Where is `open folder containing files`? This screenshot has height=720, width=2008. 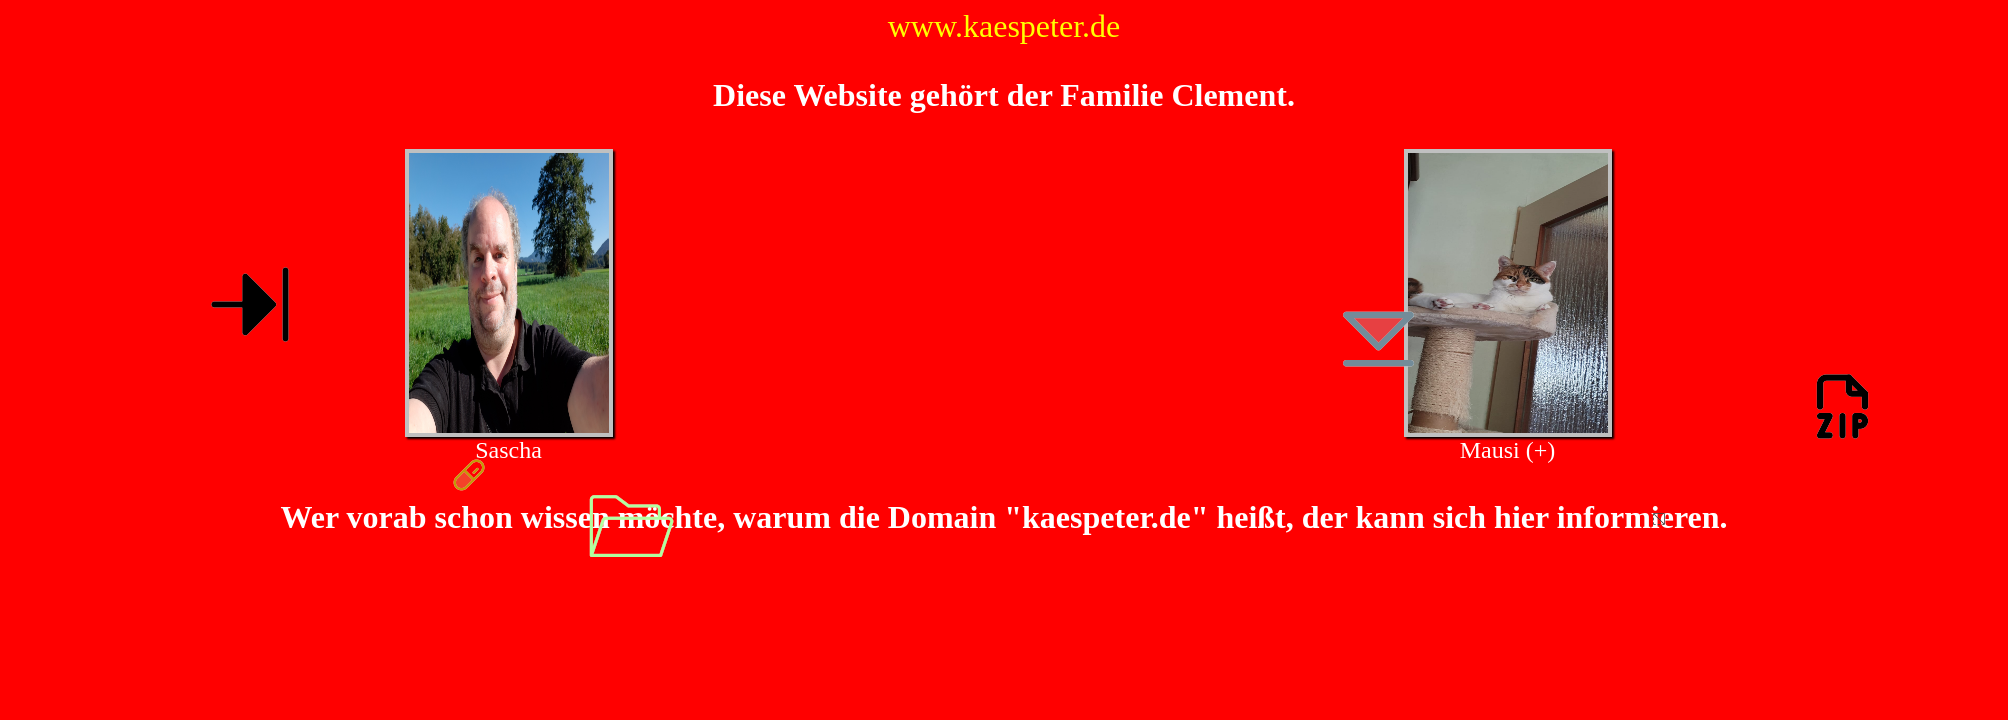 open folder containing files is located at coordinates (628, 524).